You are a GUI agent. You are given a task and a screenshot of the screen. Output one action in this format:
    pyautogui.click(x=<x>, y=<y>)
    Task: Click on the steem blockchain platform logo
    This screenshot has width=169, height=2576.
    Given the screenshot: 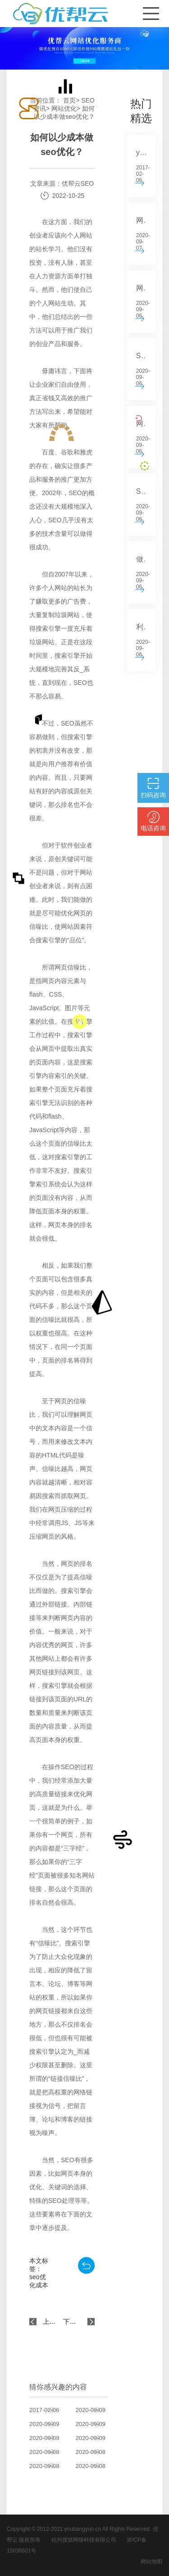 What is the action you would take?
    pyautogui.click(x=79, y=1021)
    